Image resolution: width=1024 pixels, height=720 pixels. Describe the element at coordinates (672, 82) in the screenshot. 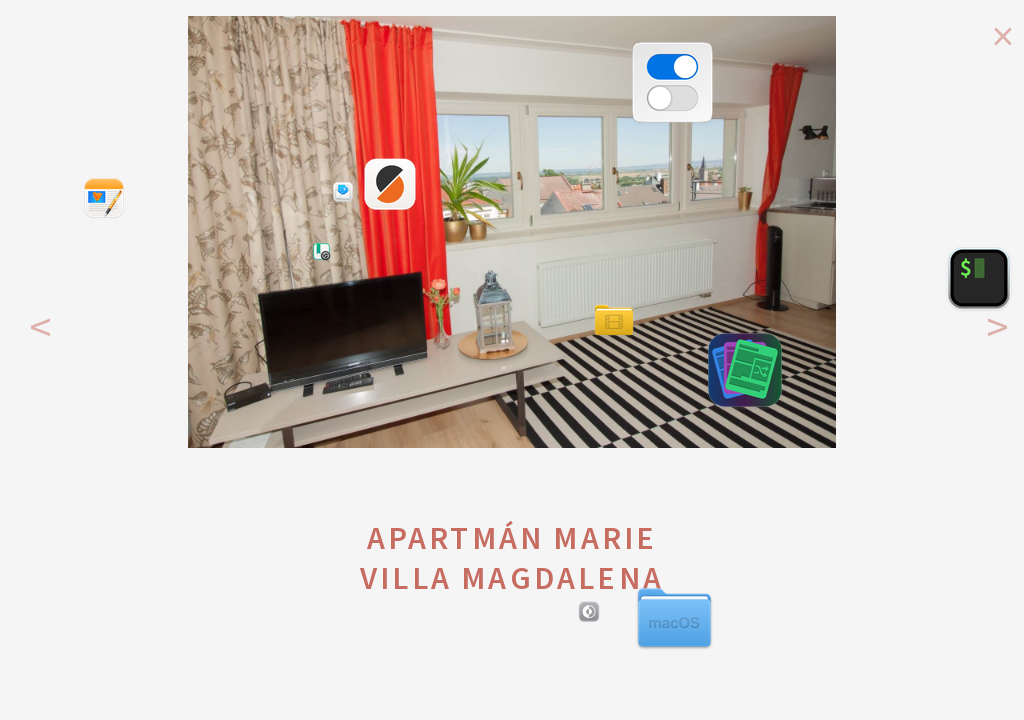

I see `open system tweaks or settings customization` at that location.